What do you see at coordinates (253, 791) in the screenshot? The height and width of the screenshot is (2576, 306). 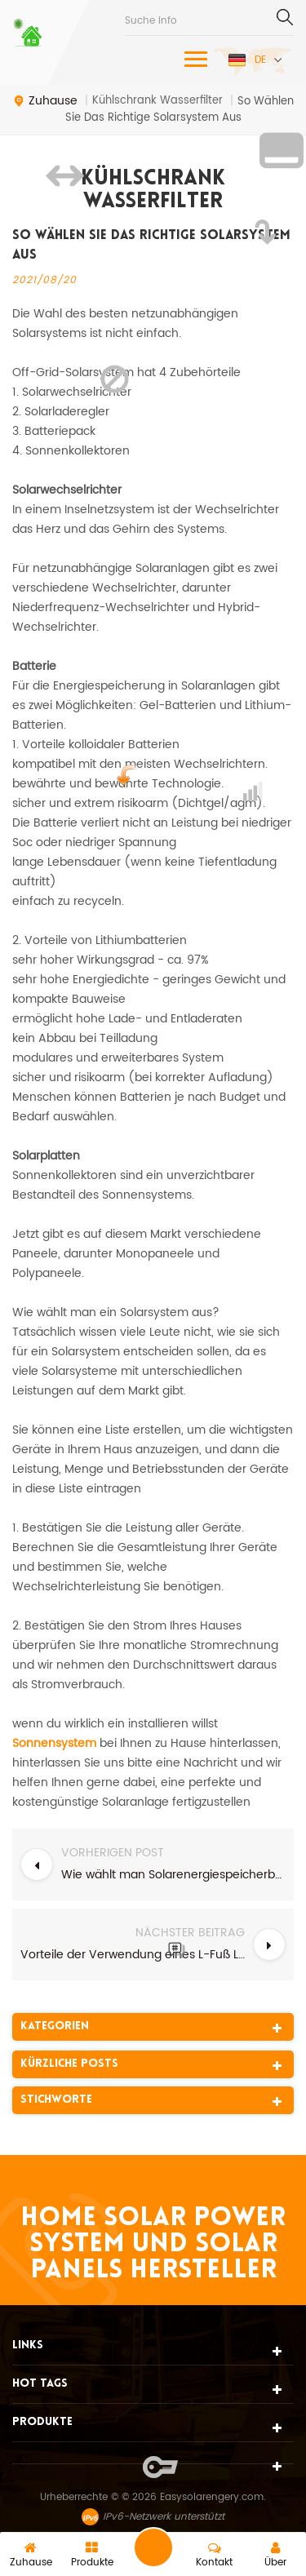 I see `indicates good cellular signal strength` at bounding box center [253, 791].